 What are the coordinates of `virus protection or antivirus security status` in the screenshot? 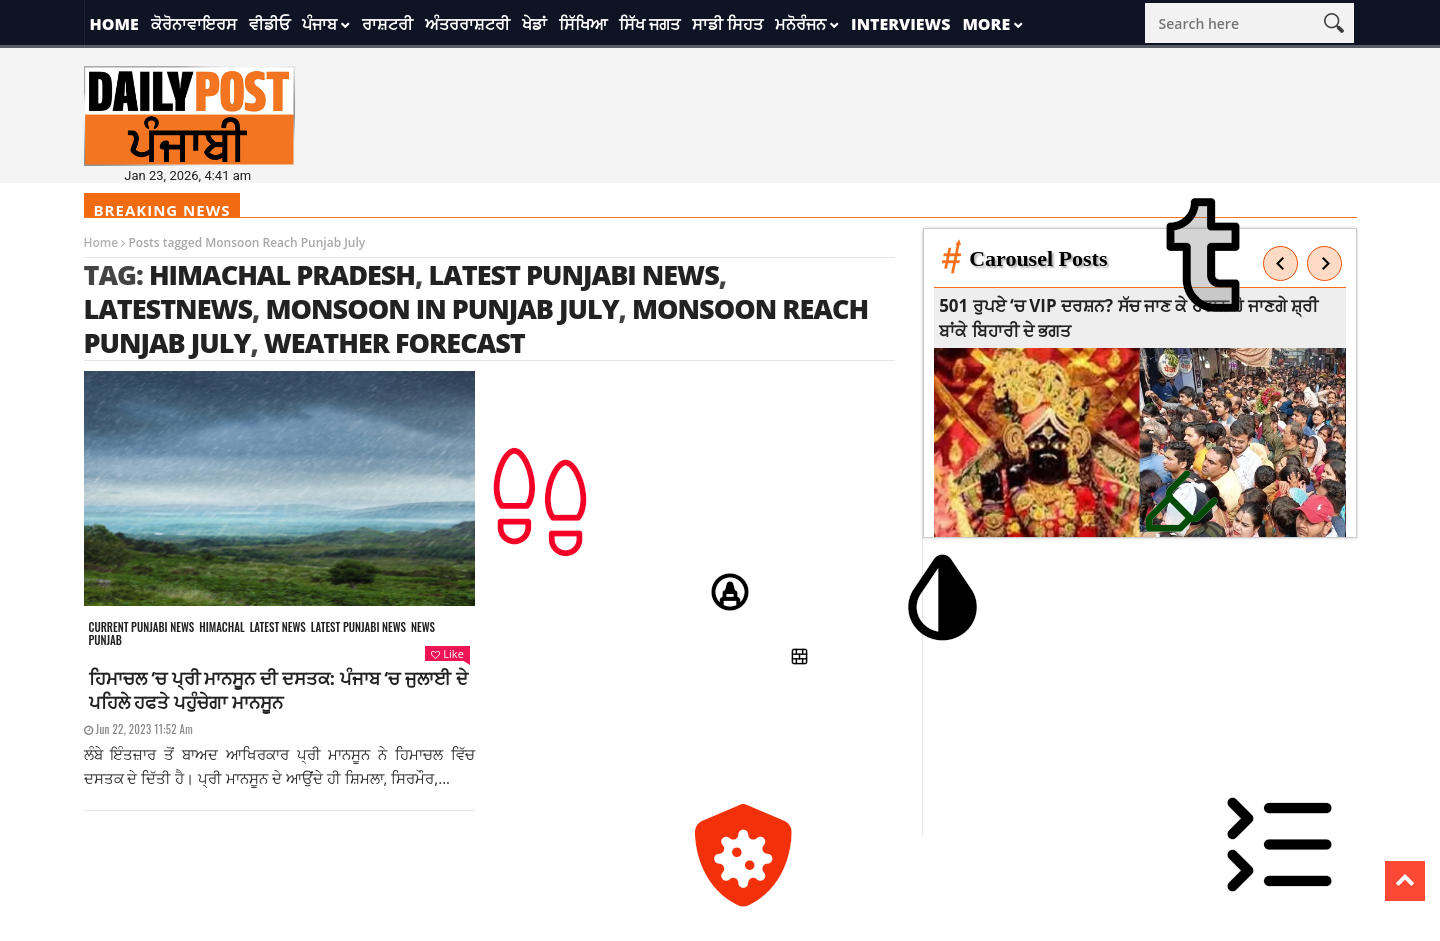 It's located at (746, 855).